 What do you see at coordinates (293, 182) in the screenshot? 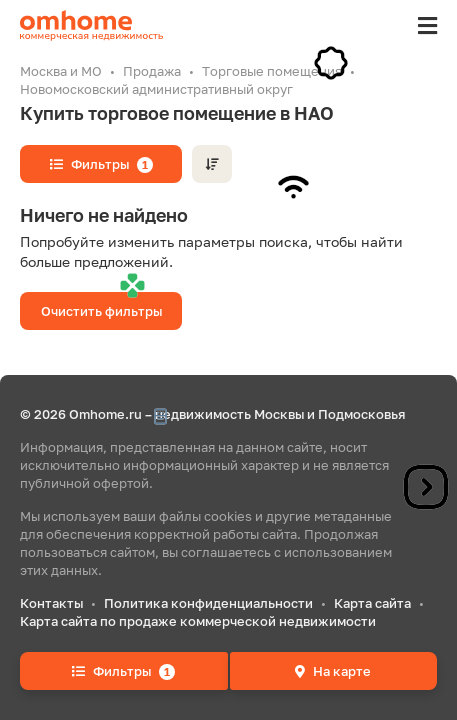
I see `indicates moderate wifi signal strength` at bounding box center [293, 182].